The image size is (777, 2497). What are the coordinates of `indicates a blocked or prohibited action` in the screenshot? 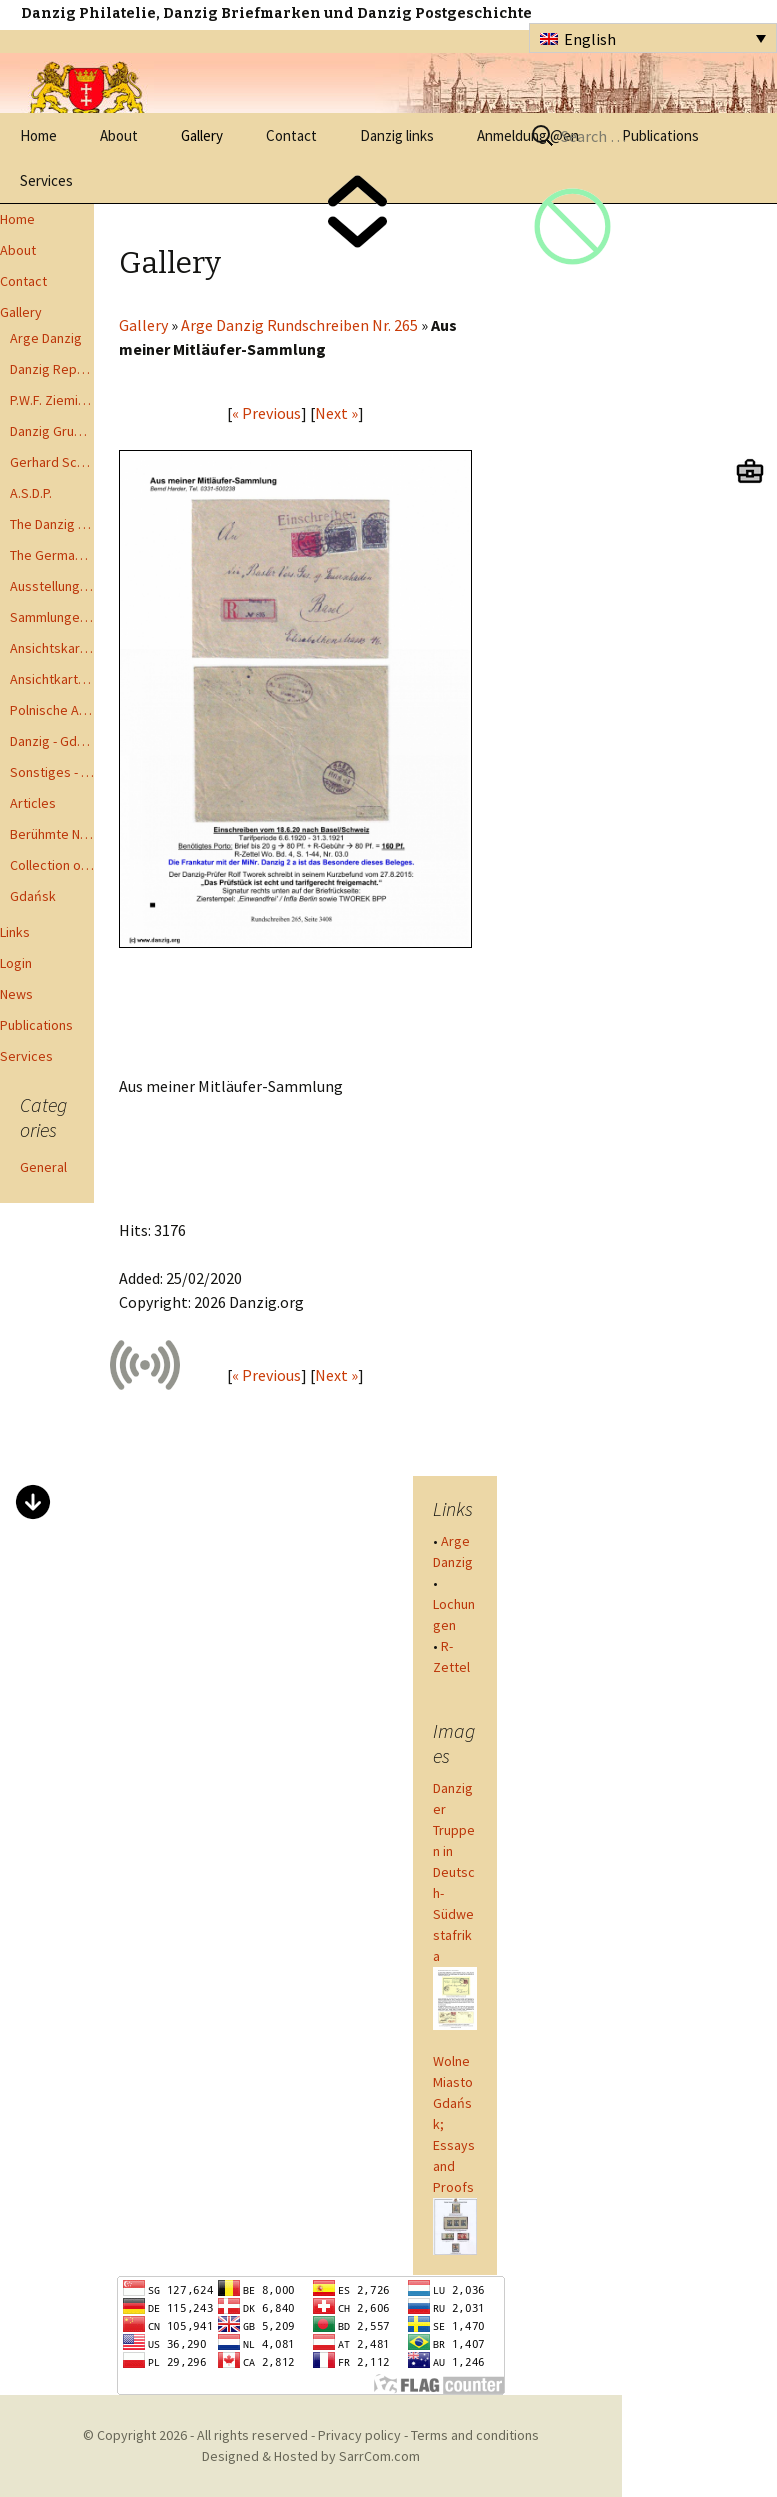 It's located at (572, 226).